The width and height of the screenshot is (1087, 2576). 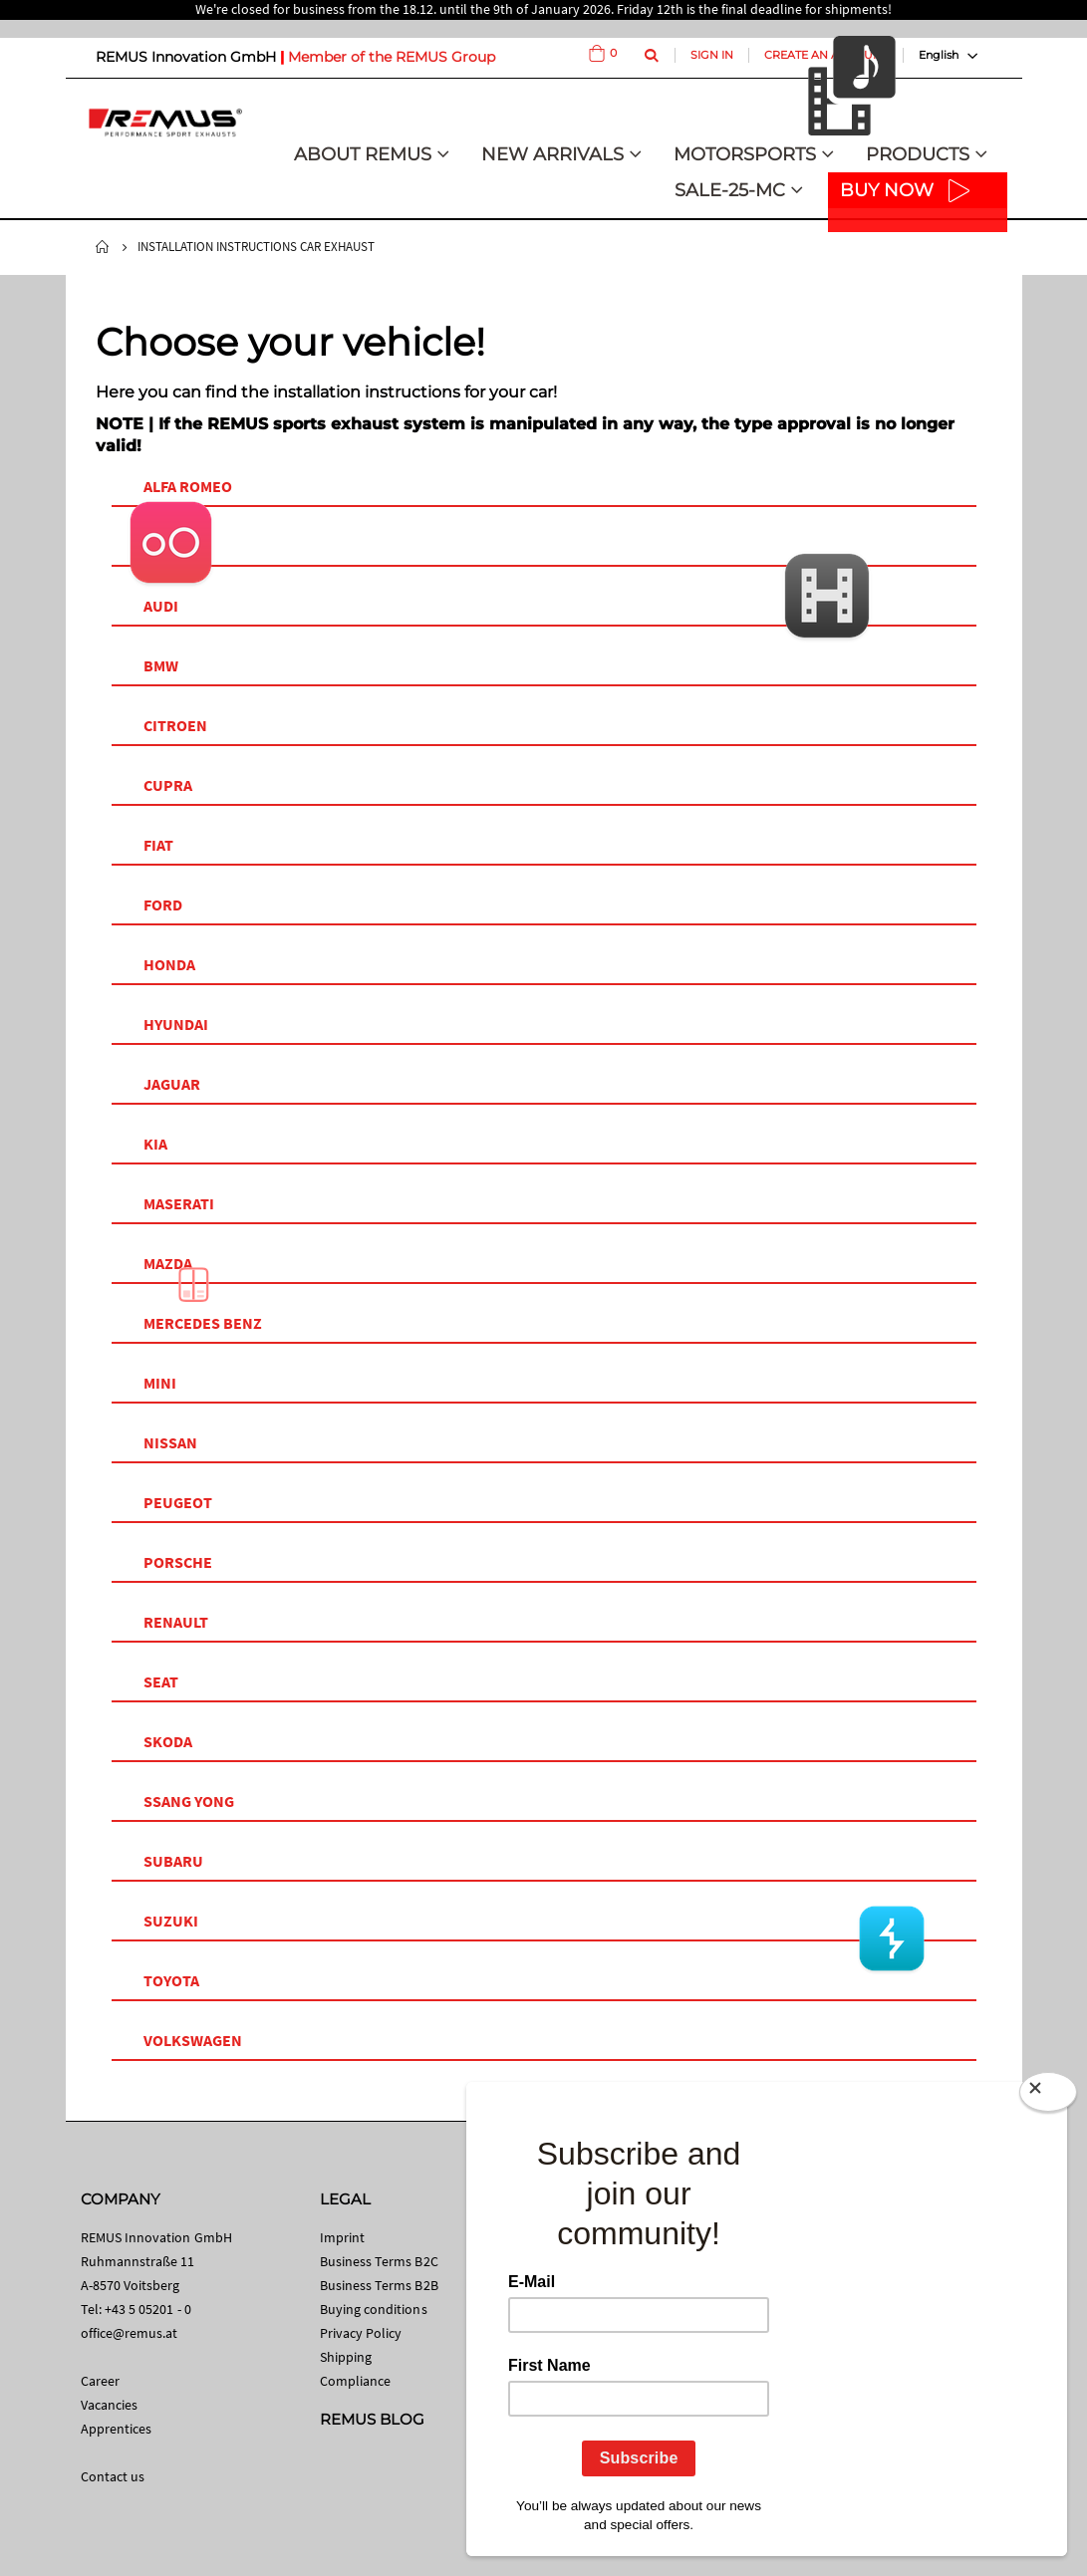 What do you see at coordinates (170, 542) in the screenshot?
I see `launch genymotion android emulator` at bounding box center [170, 542].